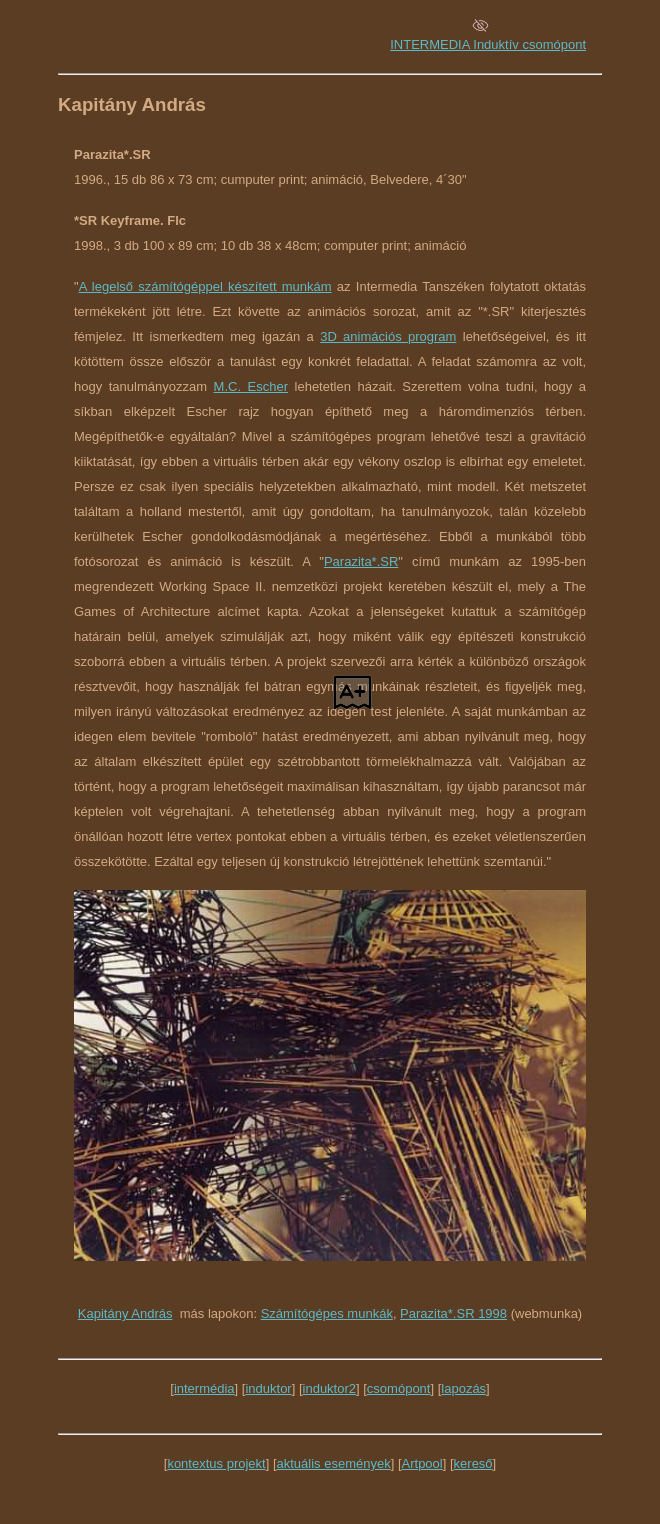 The height and width of the screenshot is (1524, 660). Describe the element at coordinates (352, 691) in the screenshot. I see `view exam results or grades` at that location.